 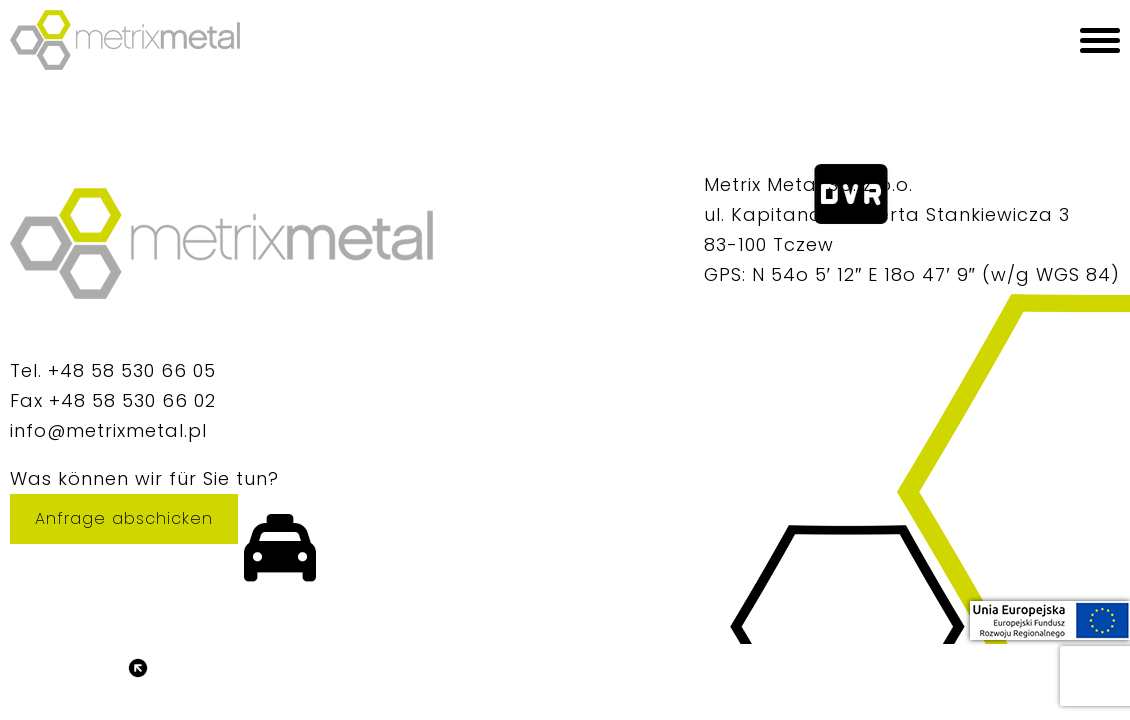 What do you see at coordinates (280, 550) in the screenshot?
I see `request a taxi or cab ride` at bounding box center [280, 550].